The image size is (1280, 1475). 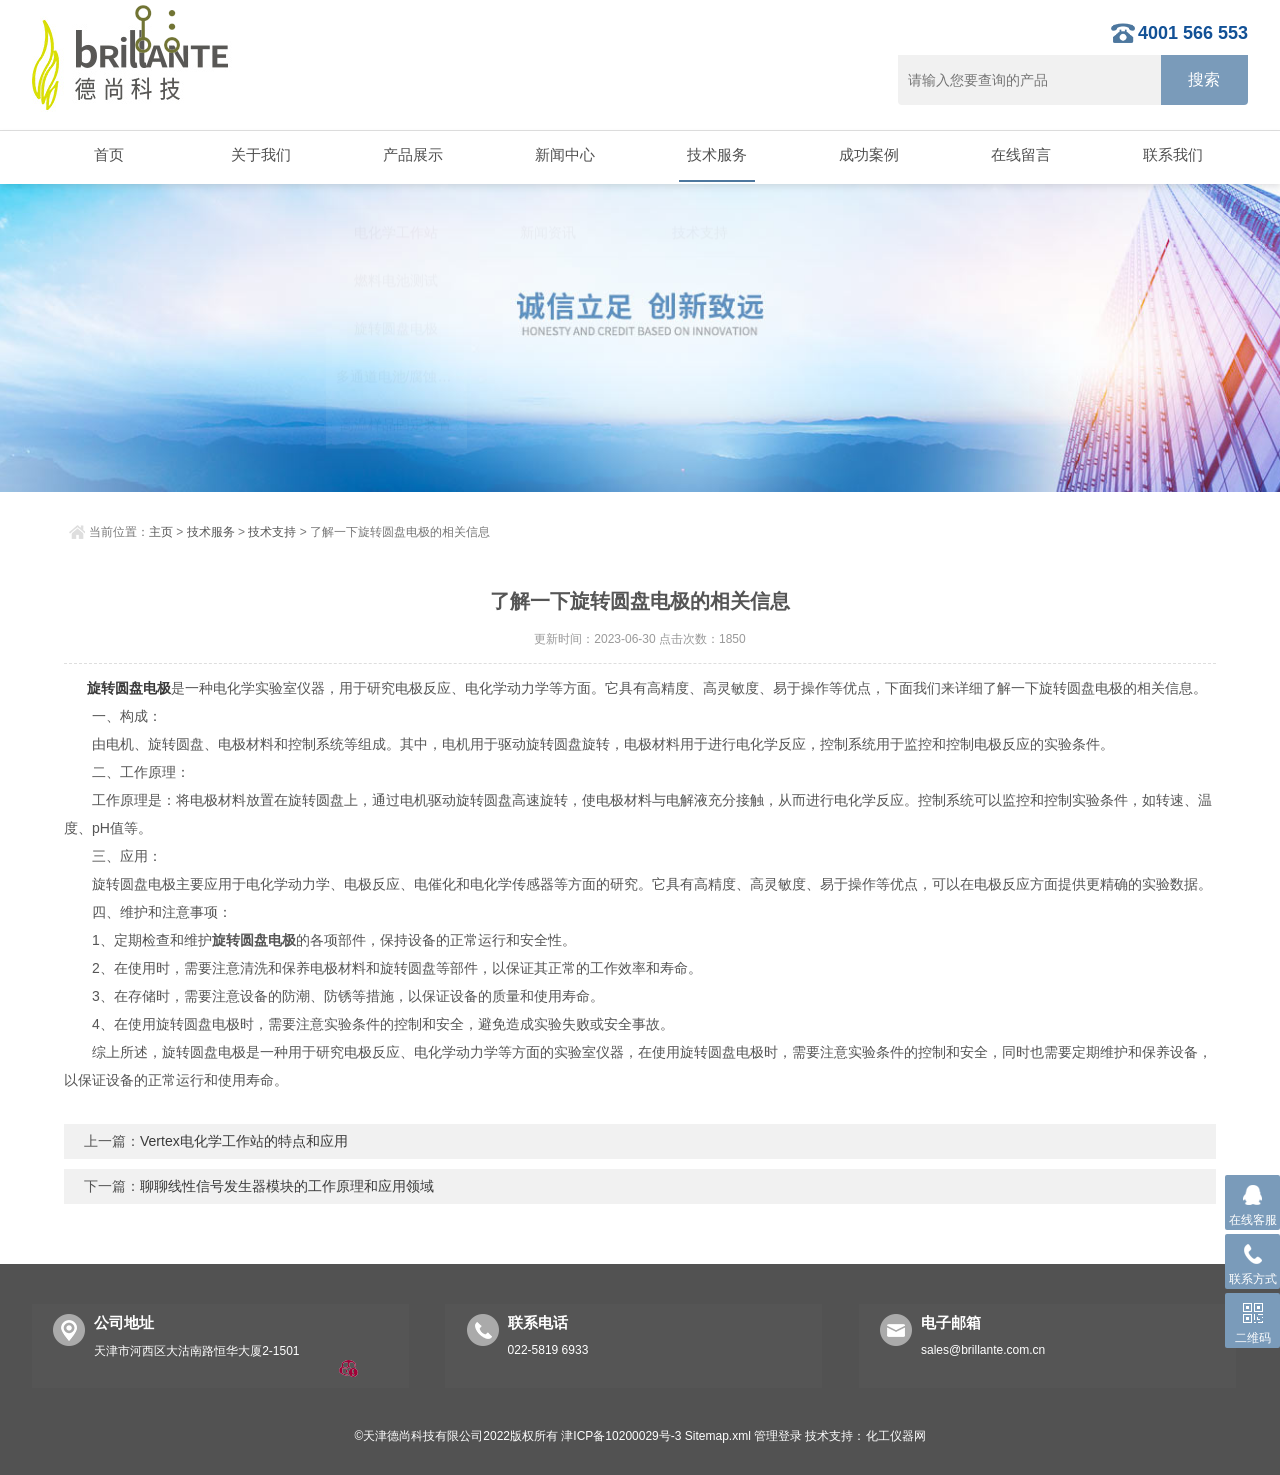 What do you see at coordinates (348, 1368) in the screenshot?
I see `indicates a warning or issue with GitHub Copilot` at bounding box center [348, 1368].